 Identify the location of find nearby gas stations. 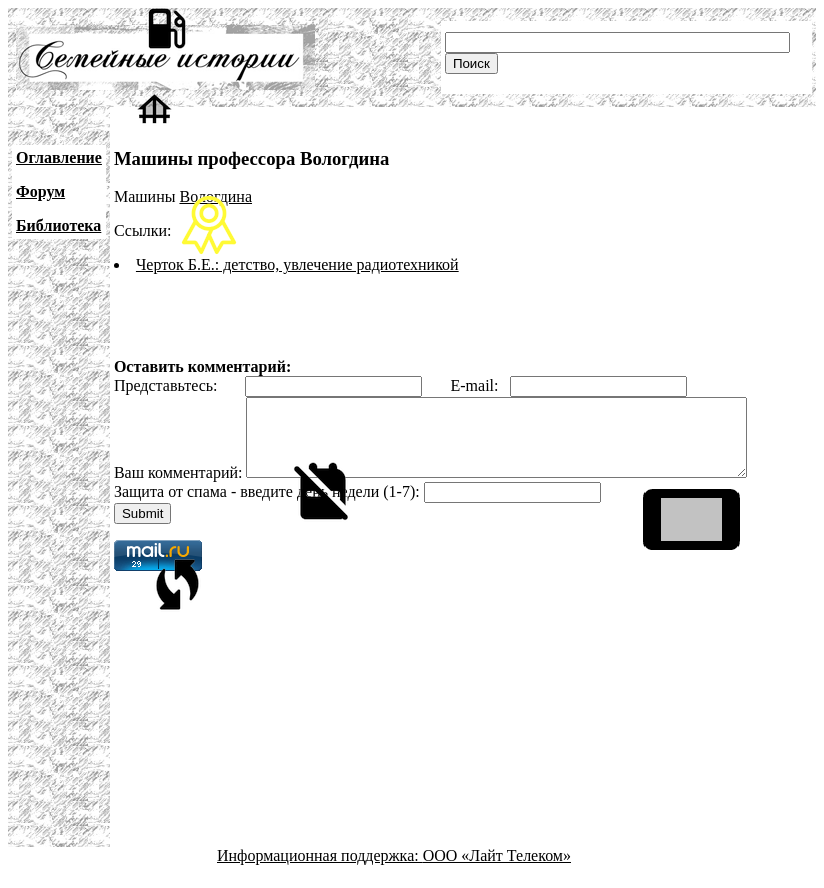
(166, 28).